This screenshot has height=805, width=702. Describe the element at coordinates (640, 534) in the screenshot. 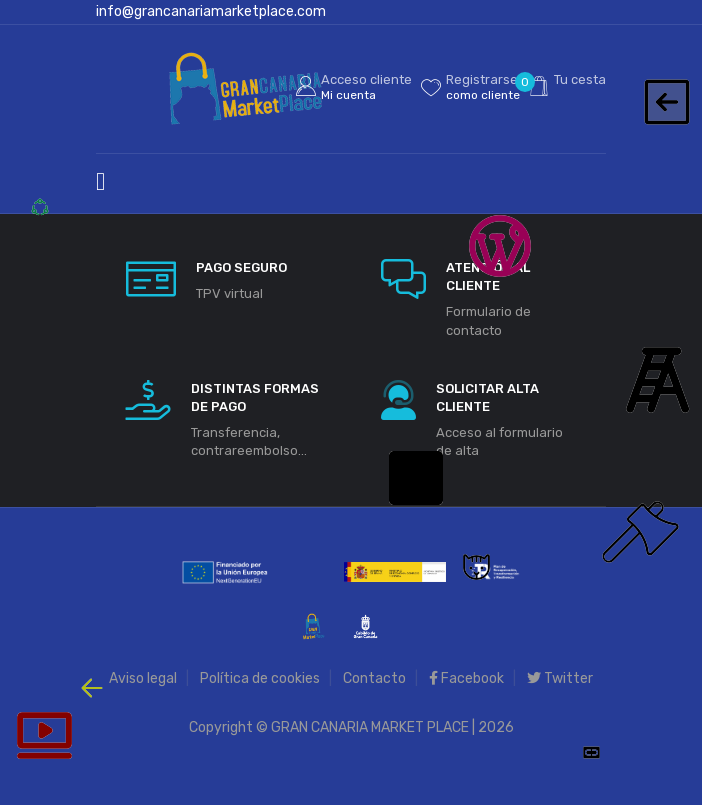

I see `access woodcutting or crafting tools` at that location.